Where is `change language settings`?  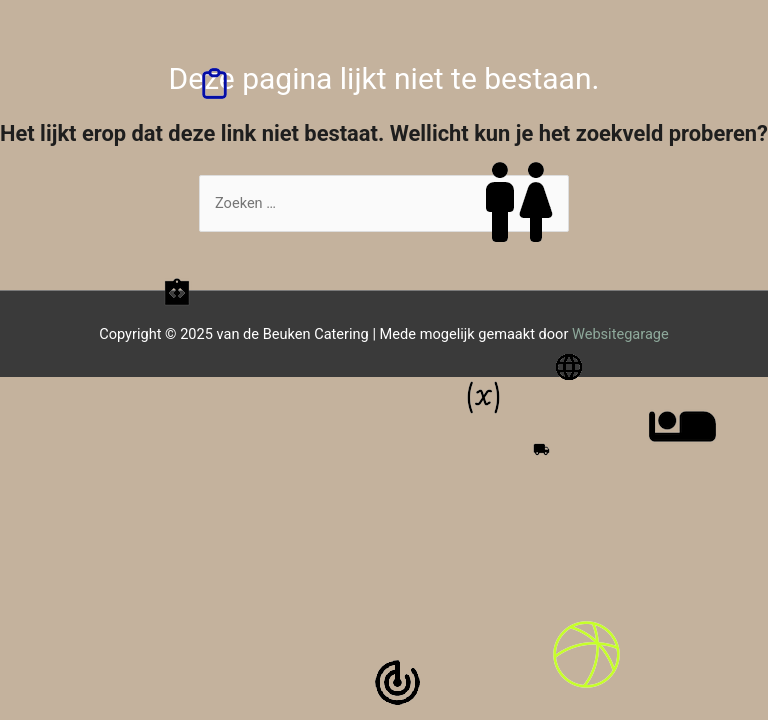 change language settings is located at coordinates (569, 367).